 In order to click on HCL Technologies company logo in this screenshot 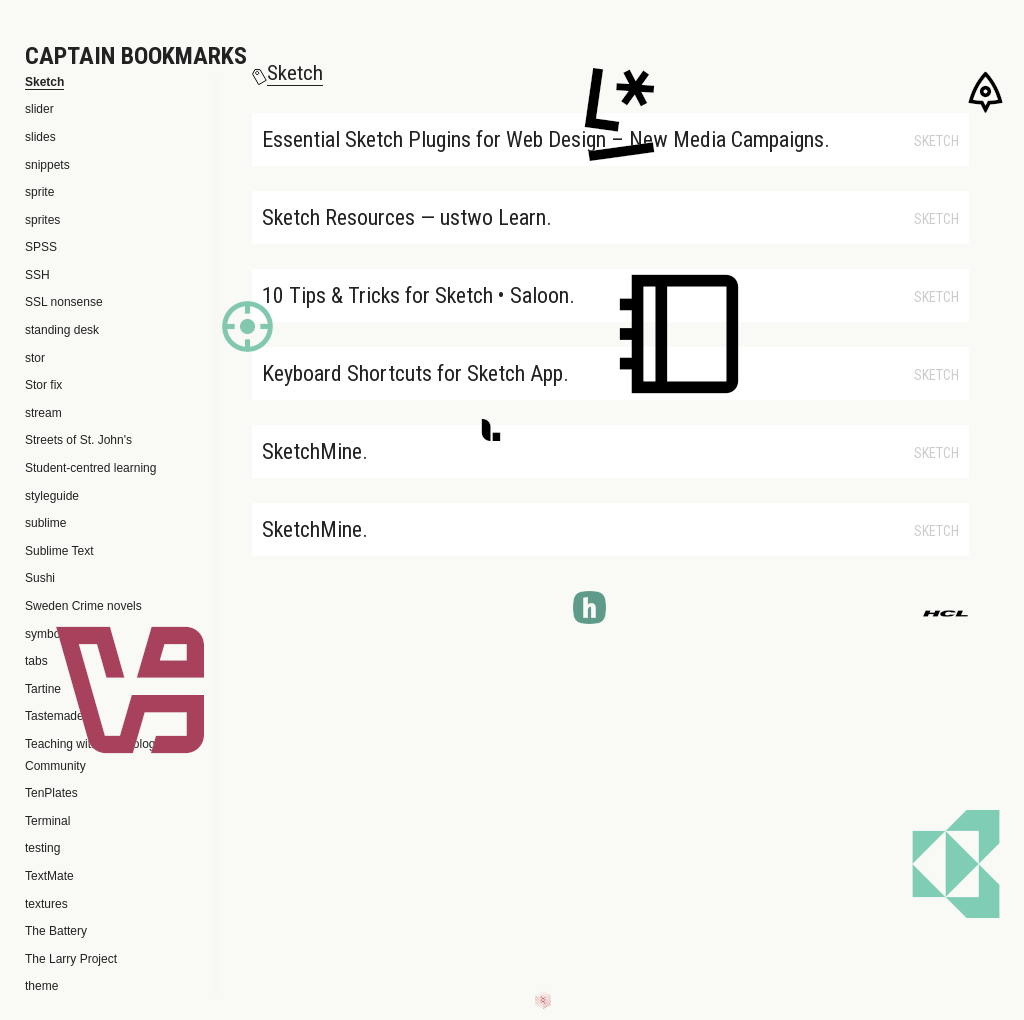, I will do `click(945, 613)`.